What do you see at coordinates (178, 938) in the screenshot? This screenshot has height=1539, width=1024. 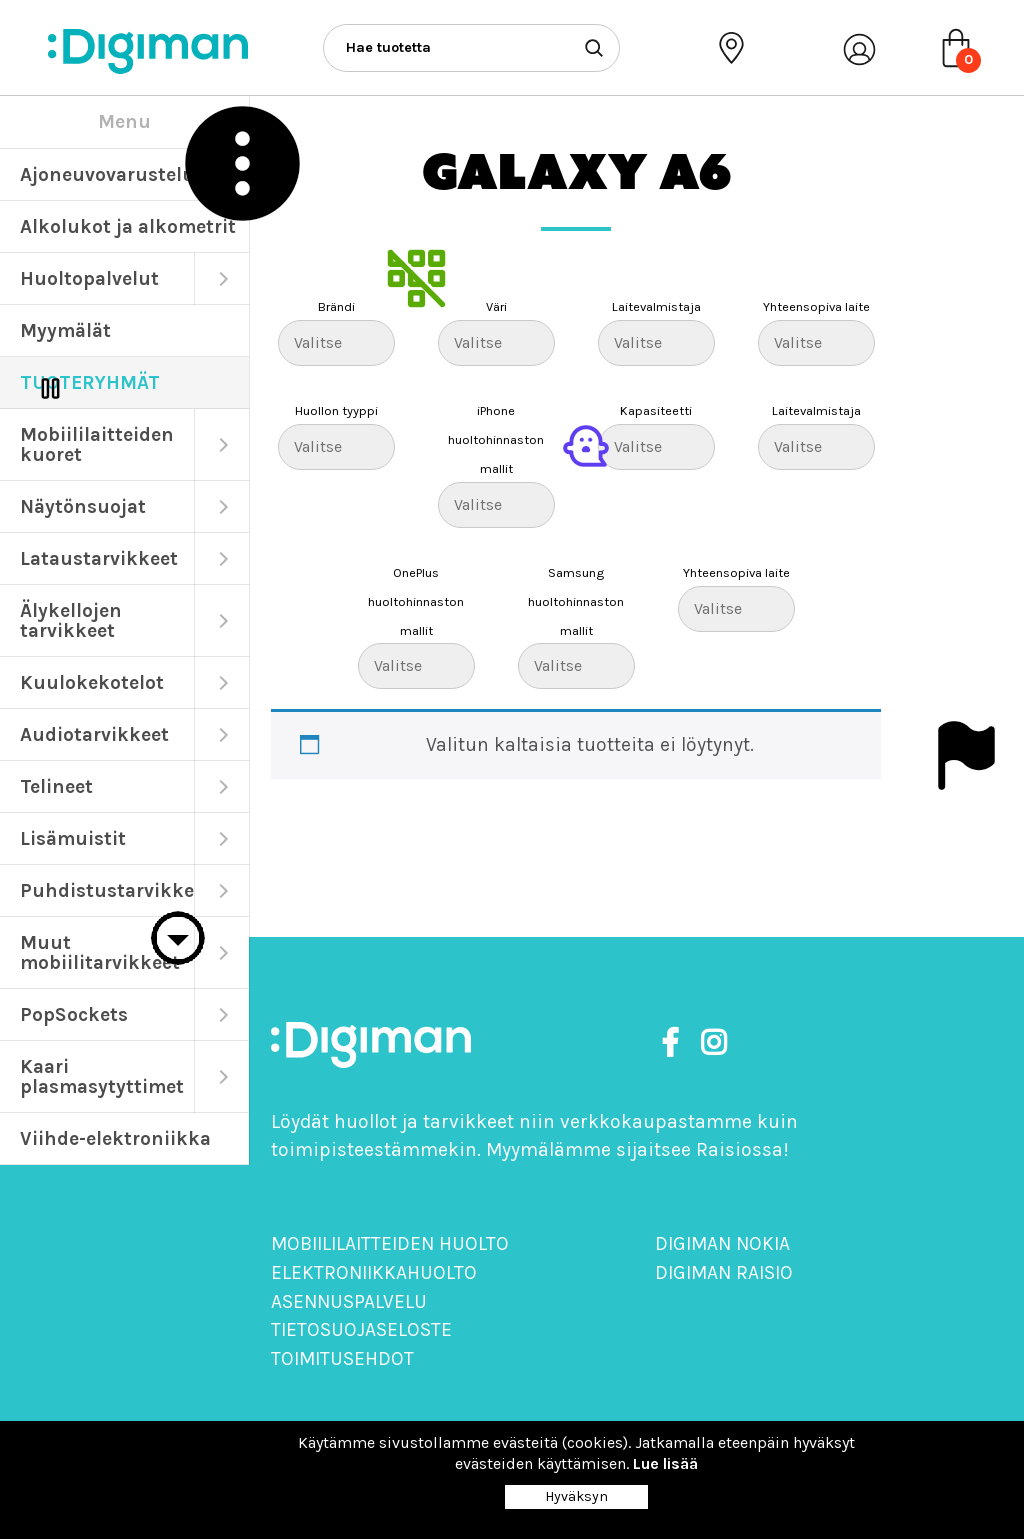 I see `tap to expand dropdown menu` at bounding box center [178, 938].